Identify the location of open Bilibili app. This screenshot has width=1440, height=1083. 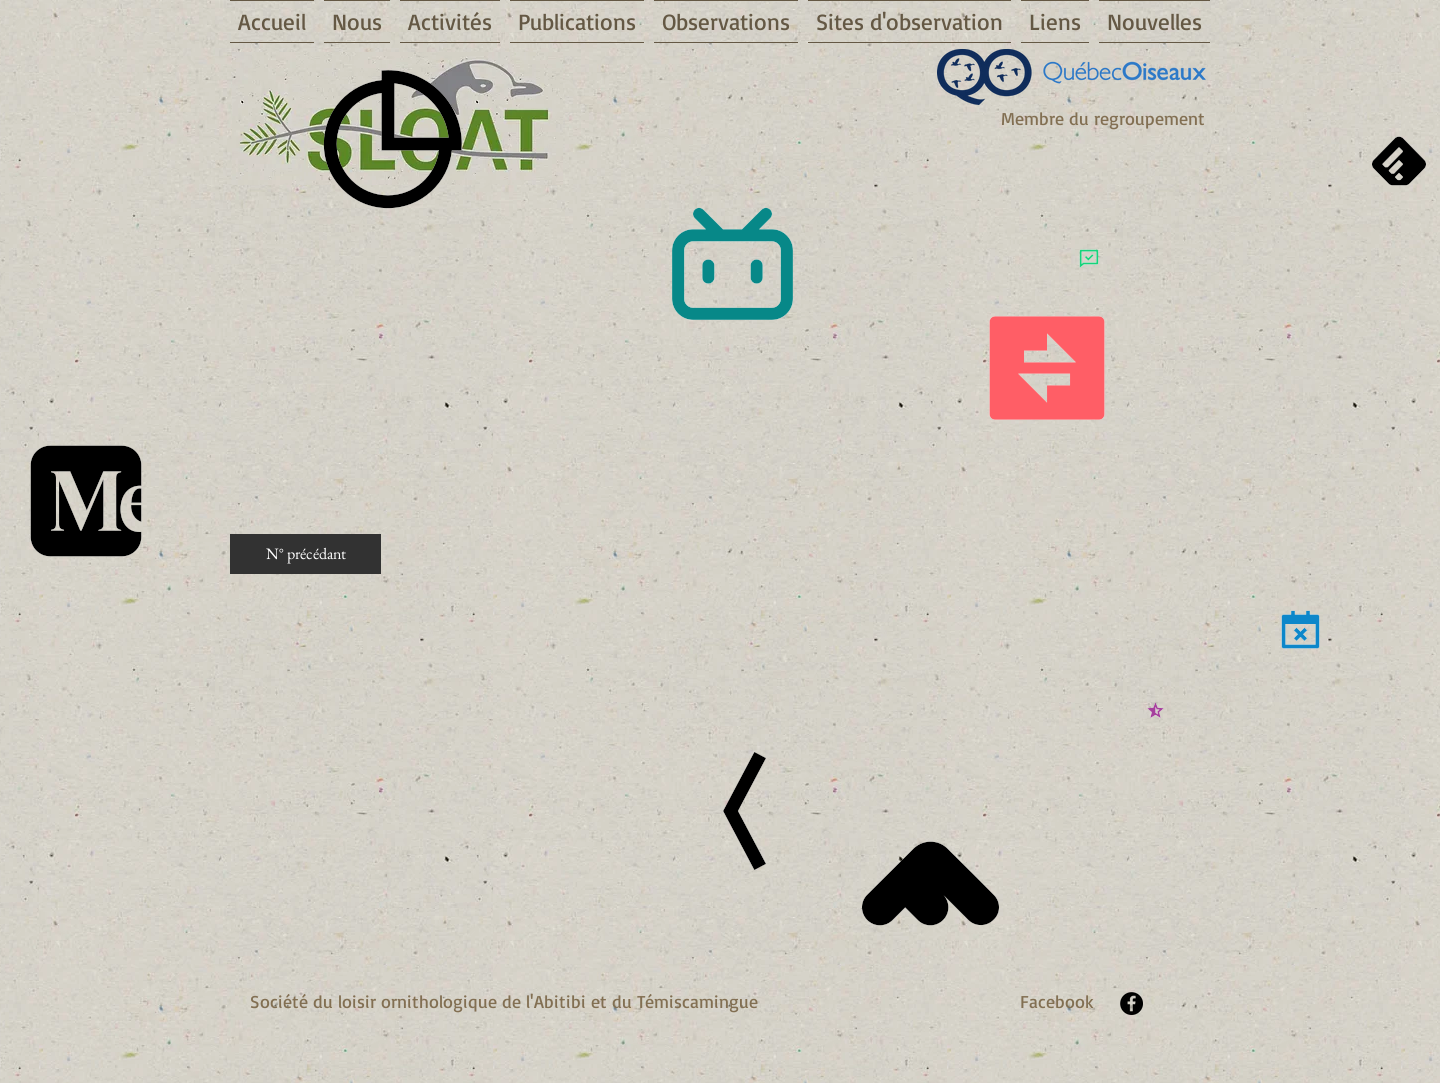
(732, 265).